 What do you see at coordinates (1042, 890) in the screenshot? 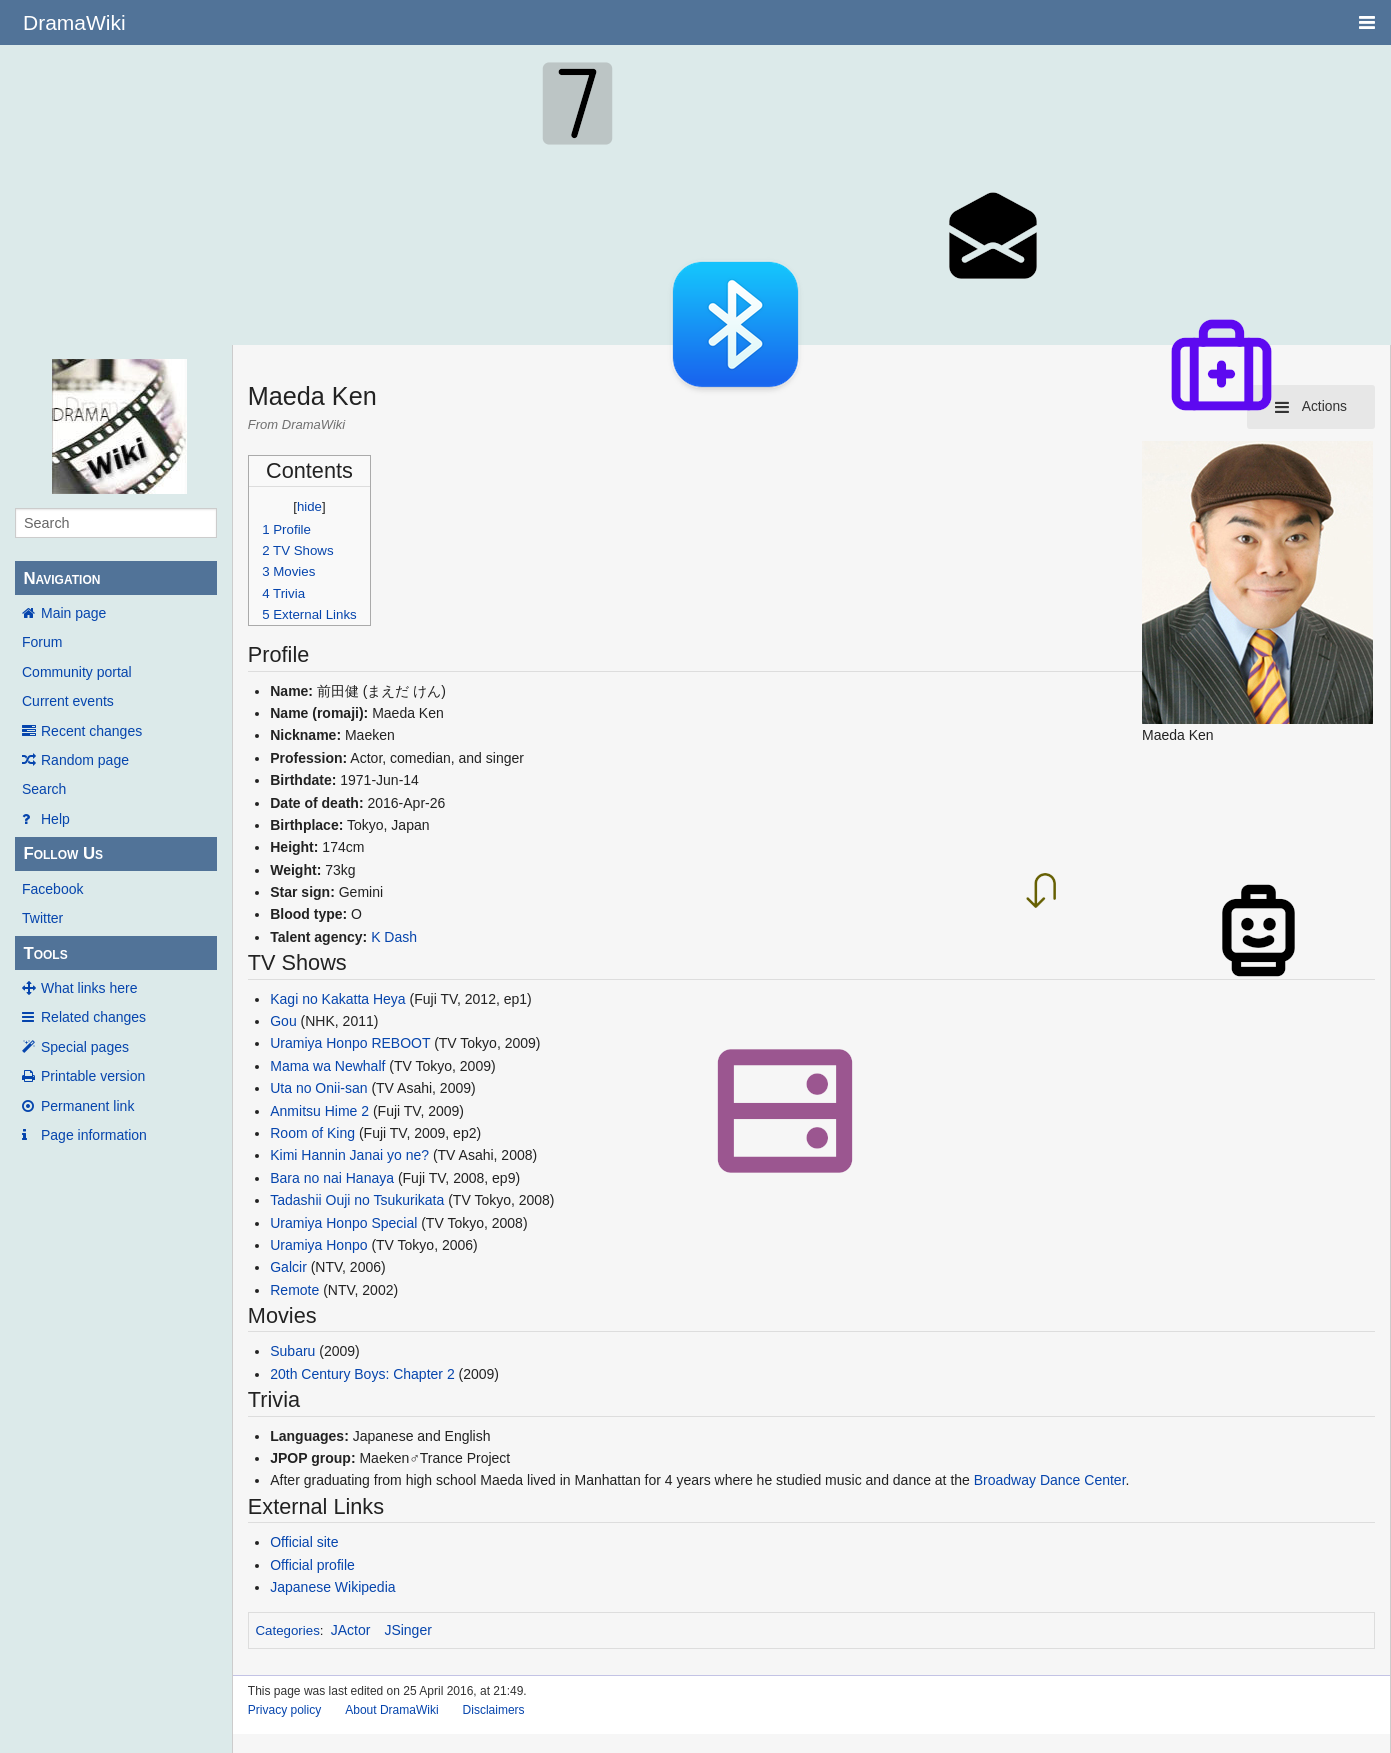
I see `undo or go back to previous state` at bounding box center [1042, 890].